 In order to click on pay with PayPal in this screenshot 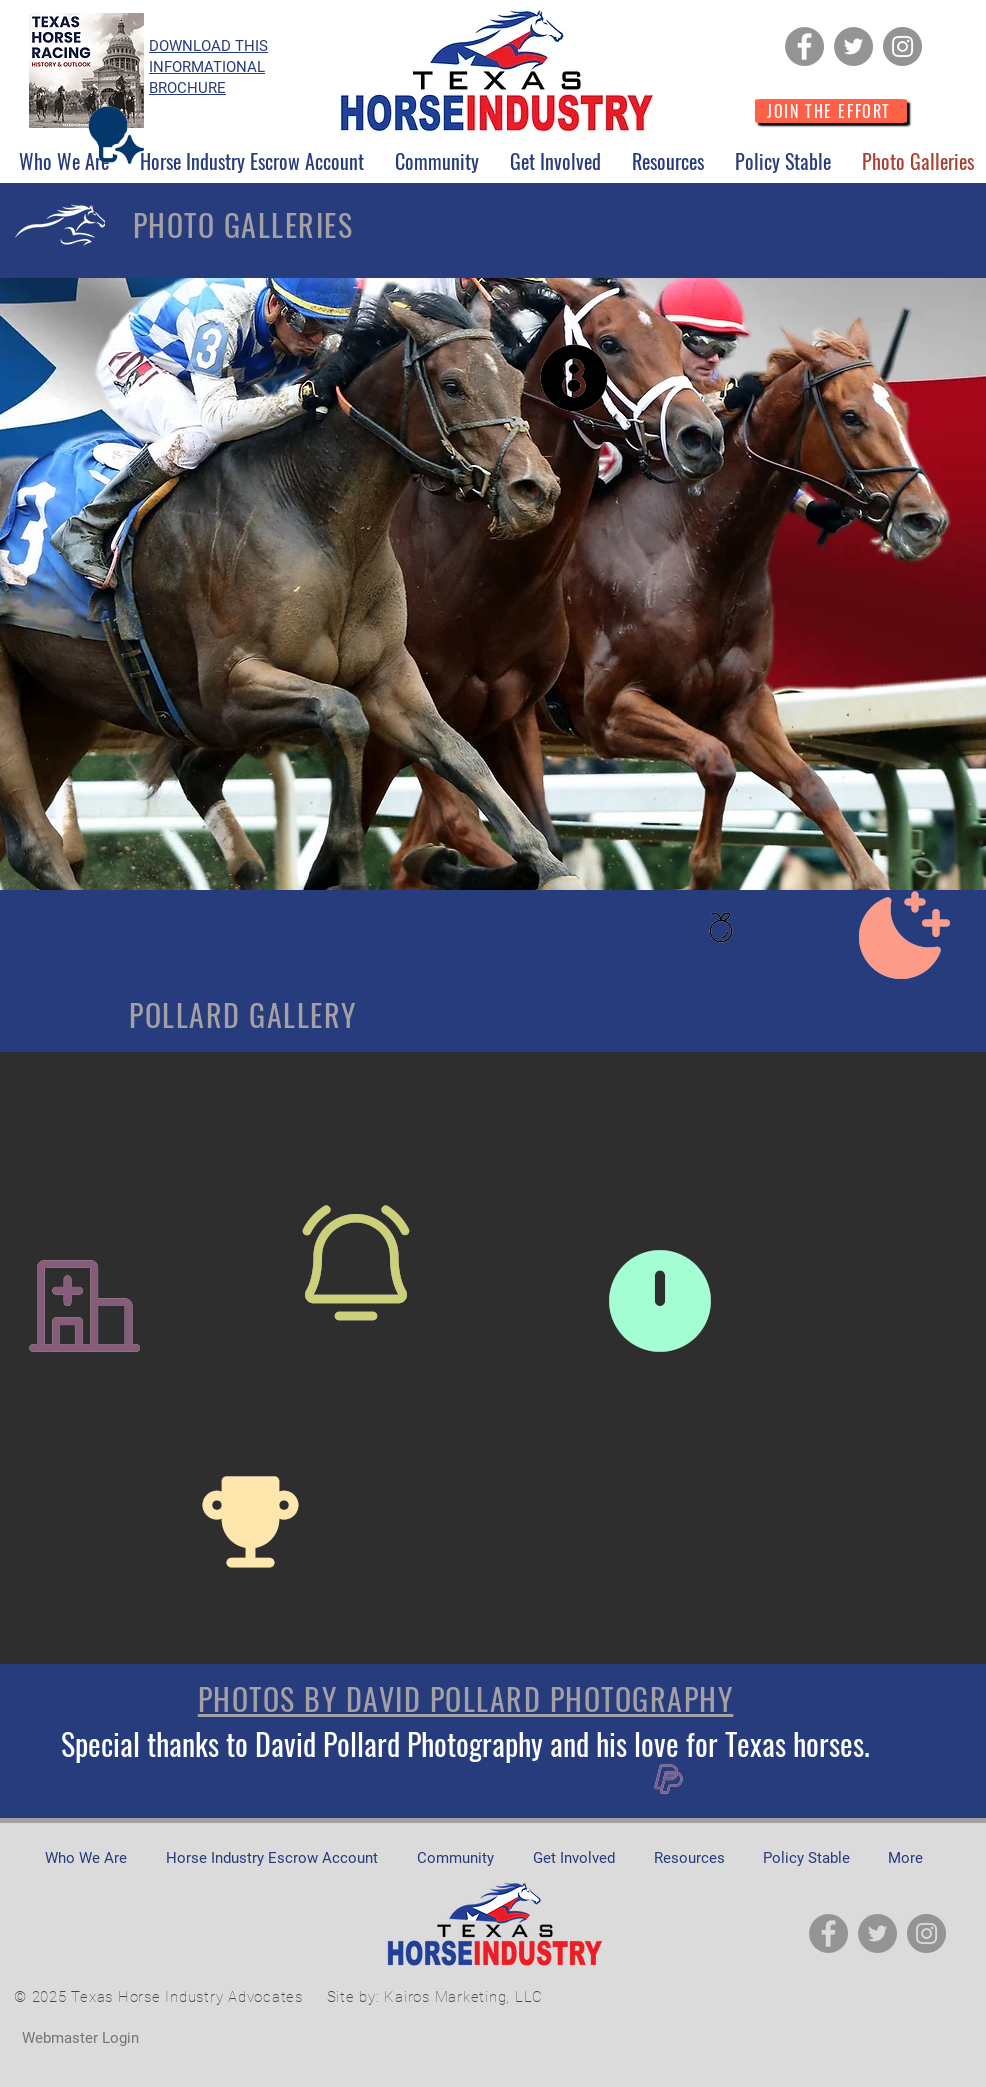, I will do `click(668, 1779)`.